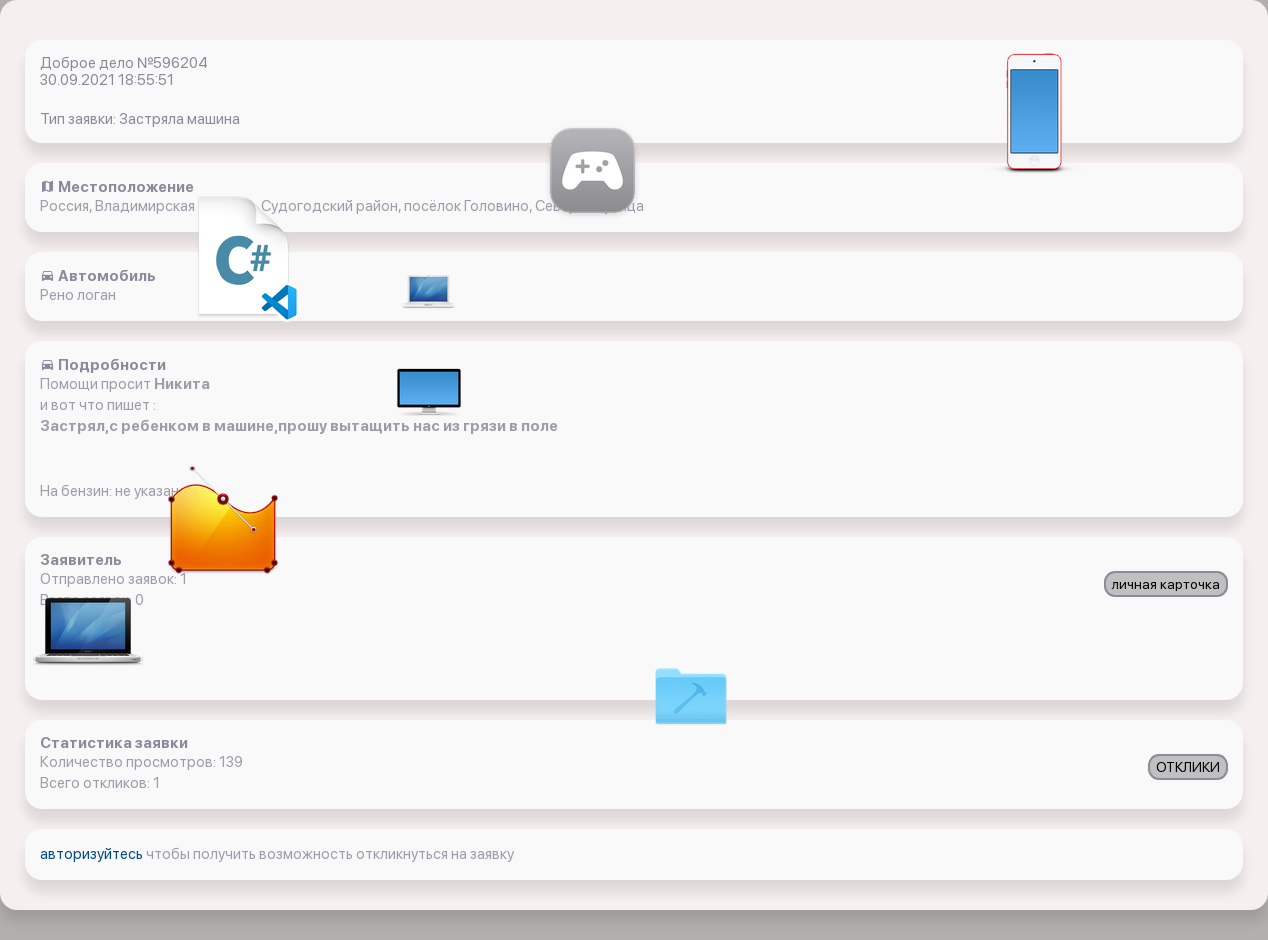 The height and width of the screenshot is (940, 1268). Describe the element at coordinates (592, 170) in the screenshot. I see `open games folder or category` at that location.